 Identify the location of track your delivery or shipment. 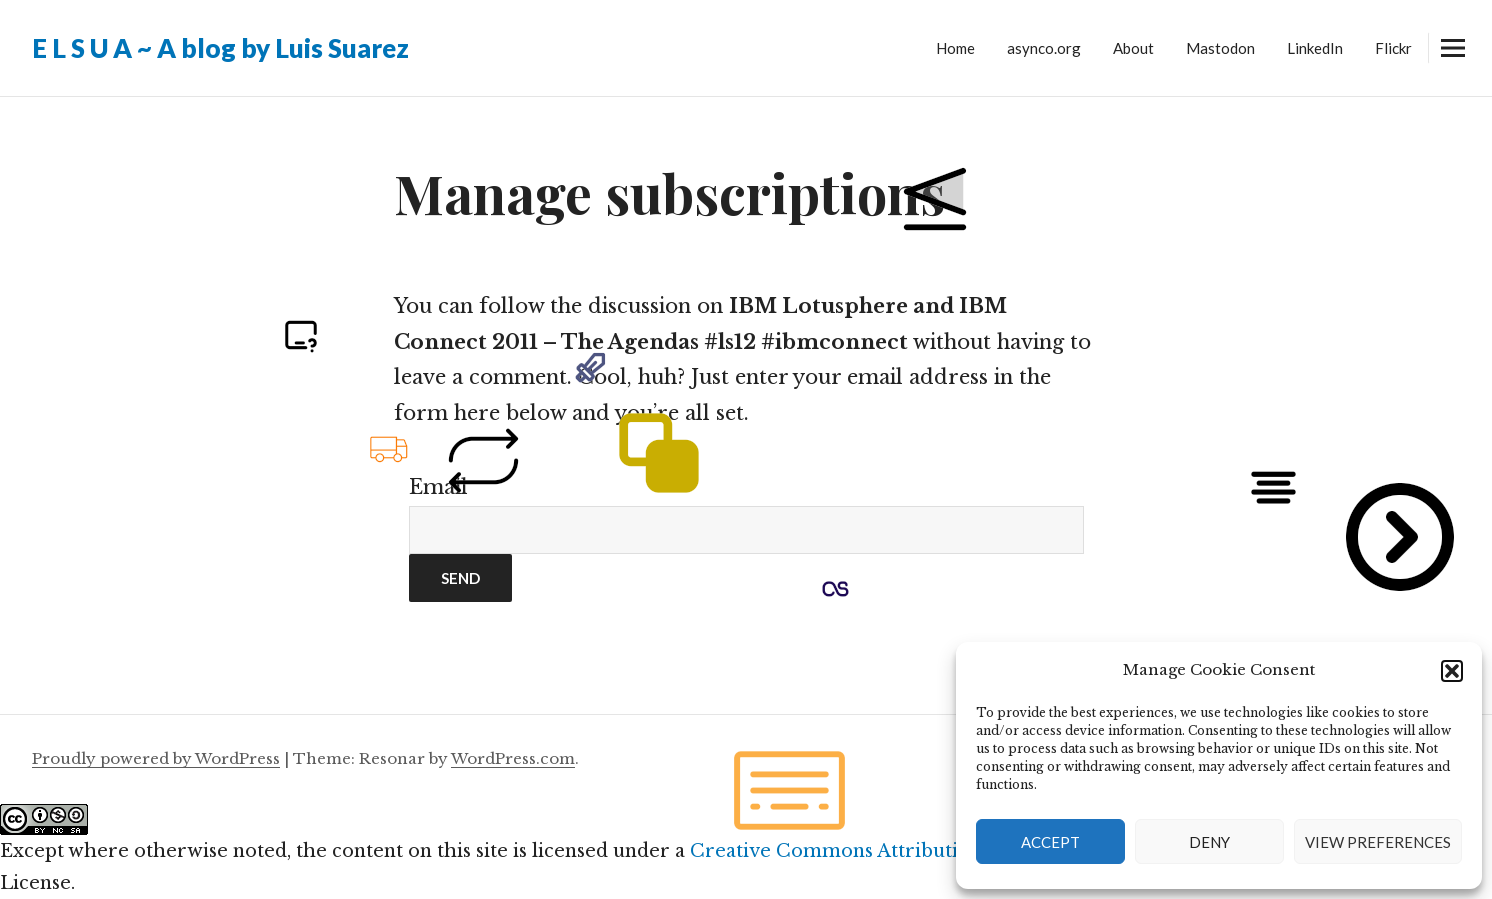
(387, 447).